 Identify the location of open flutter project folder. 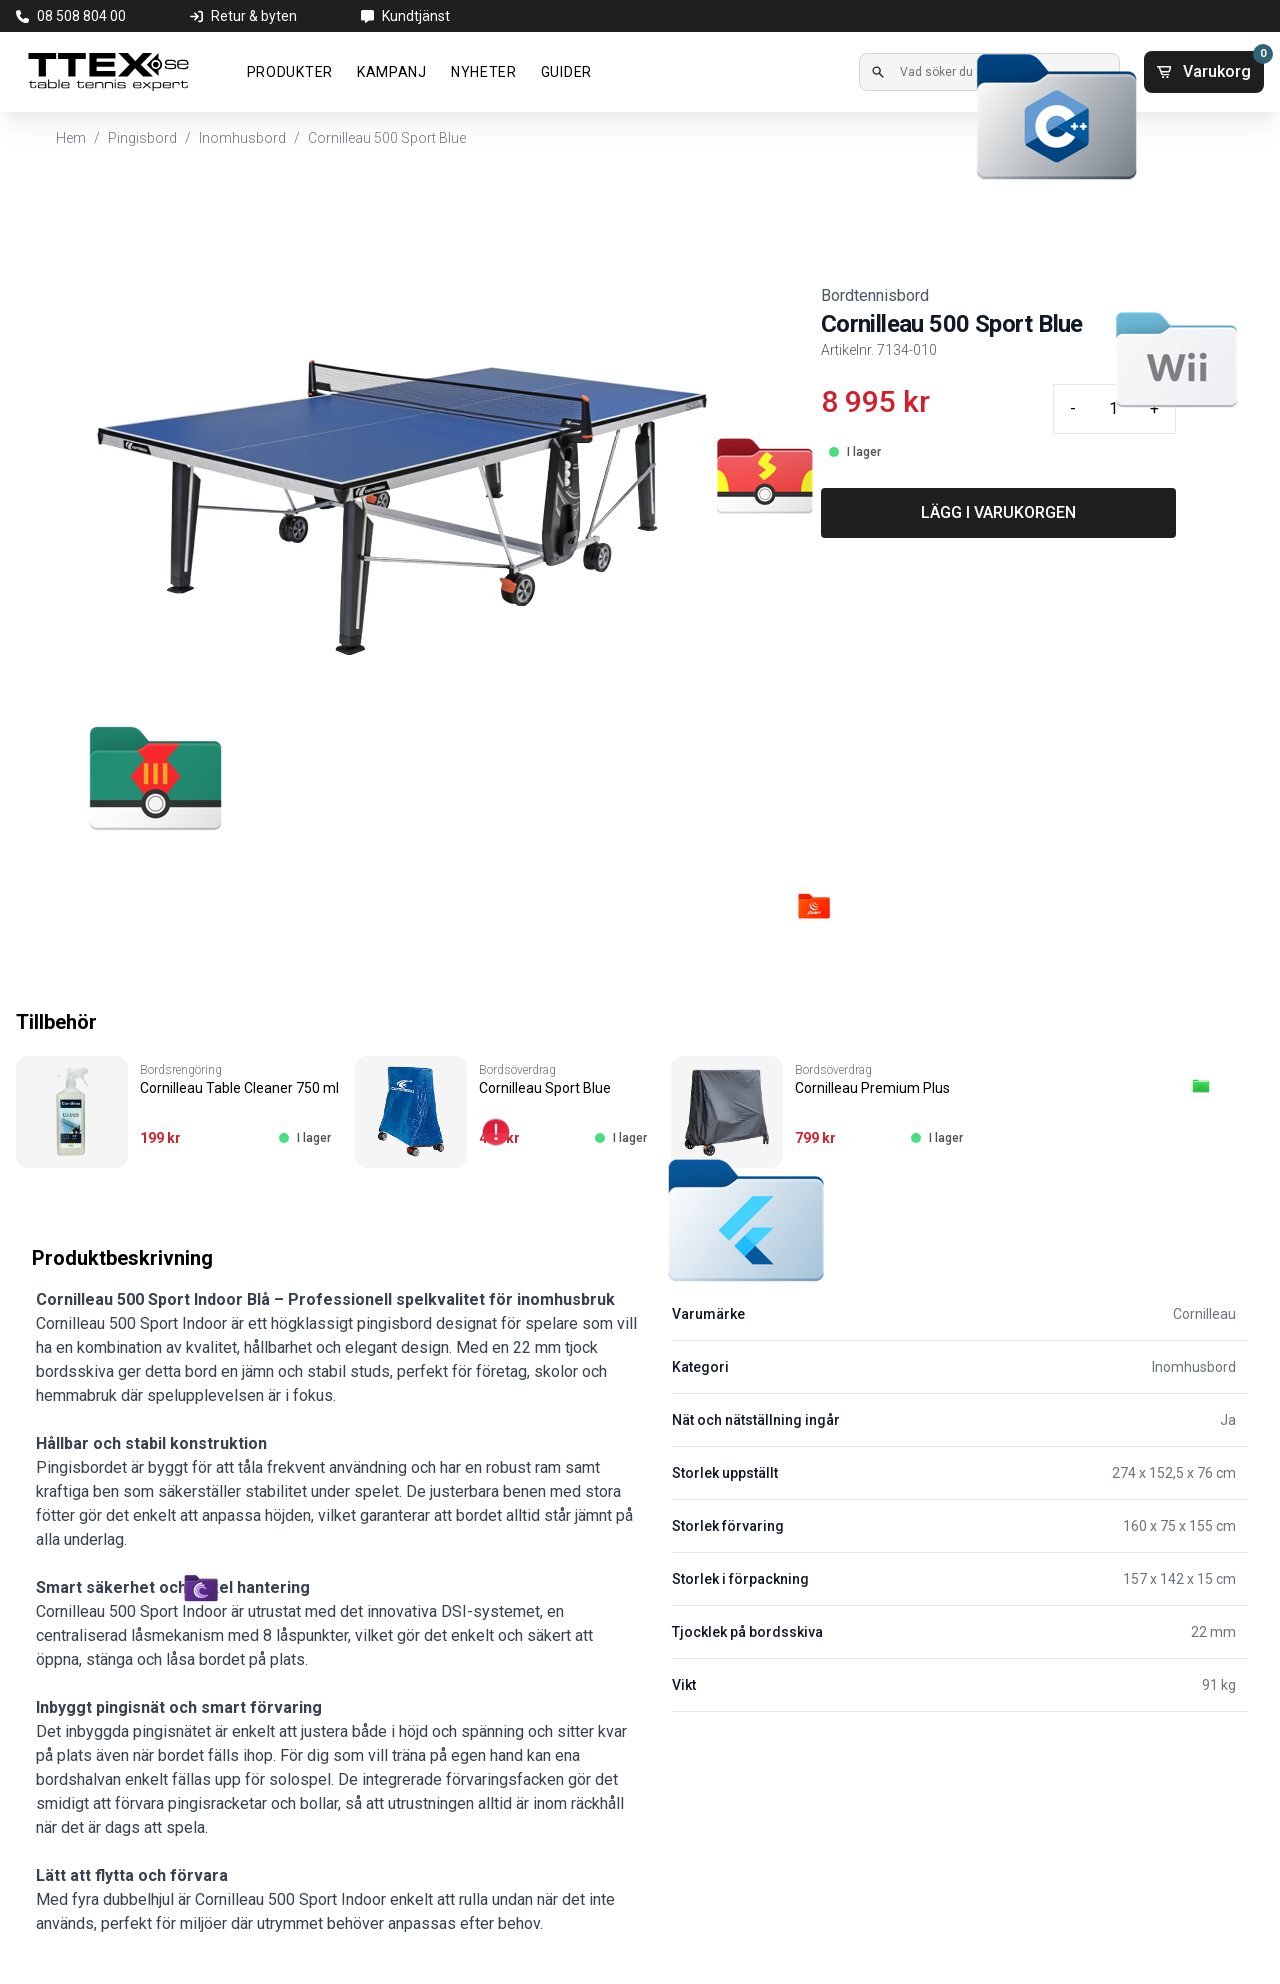
(745, 1224).